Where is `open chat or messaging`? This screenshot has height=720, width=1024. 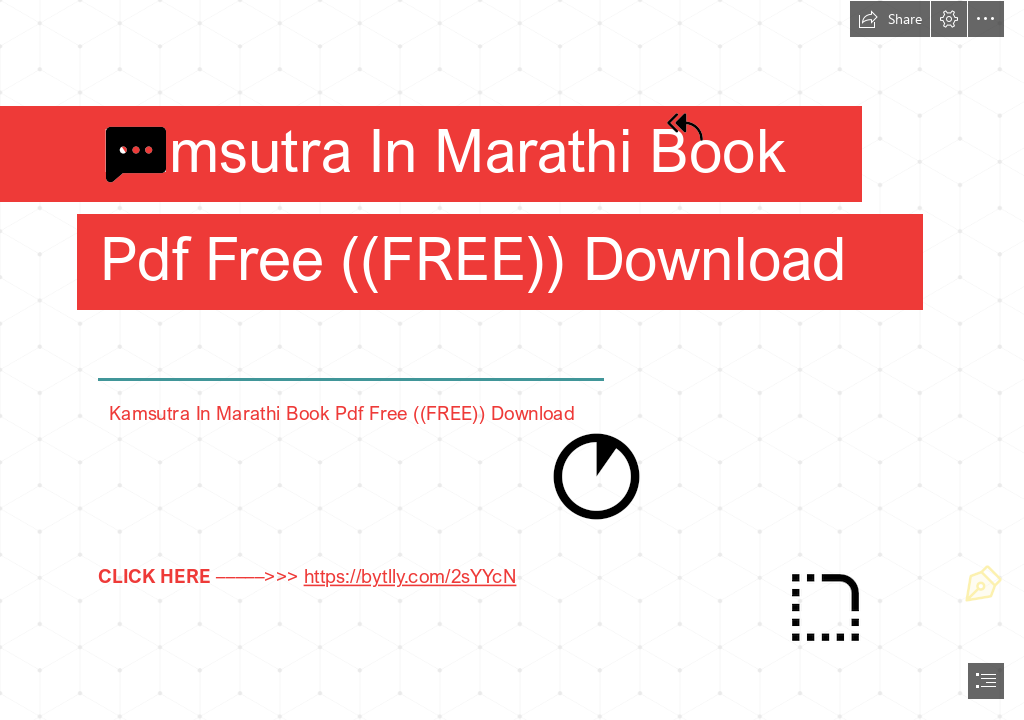
open chat or messaging is located at coordinates (136, 150).